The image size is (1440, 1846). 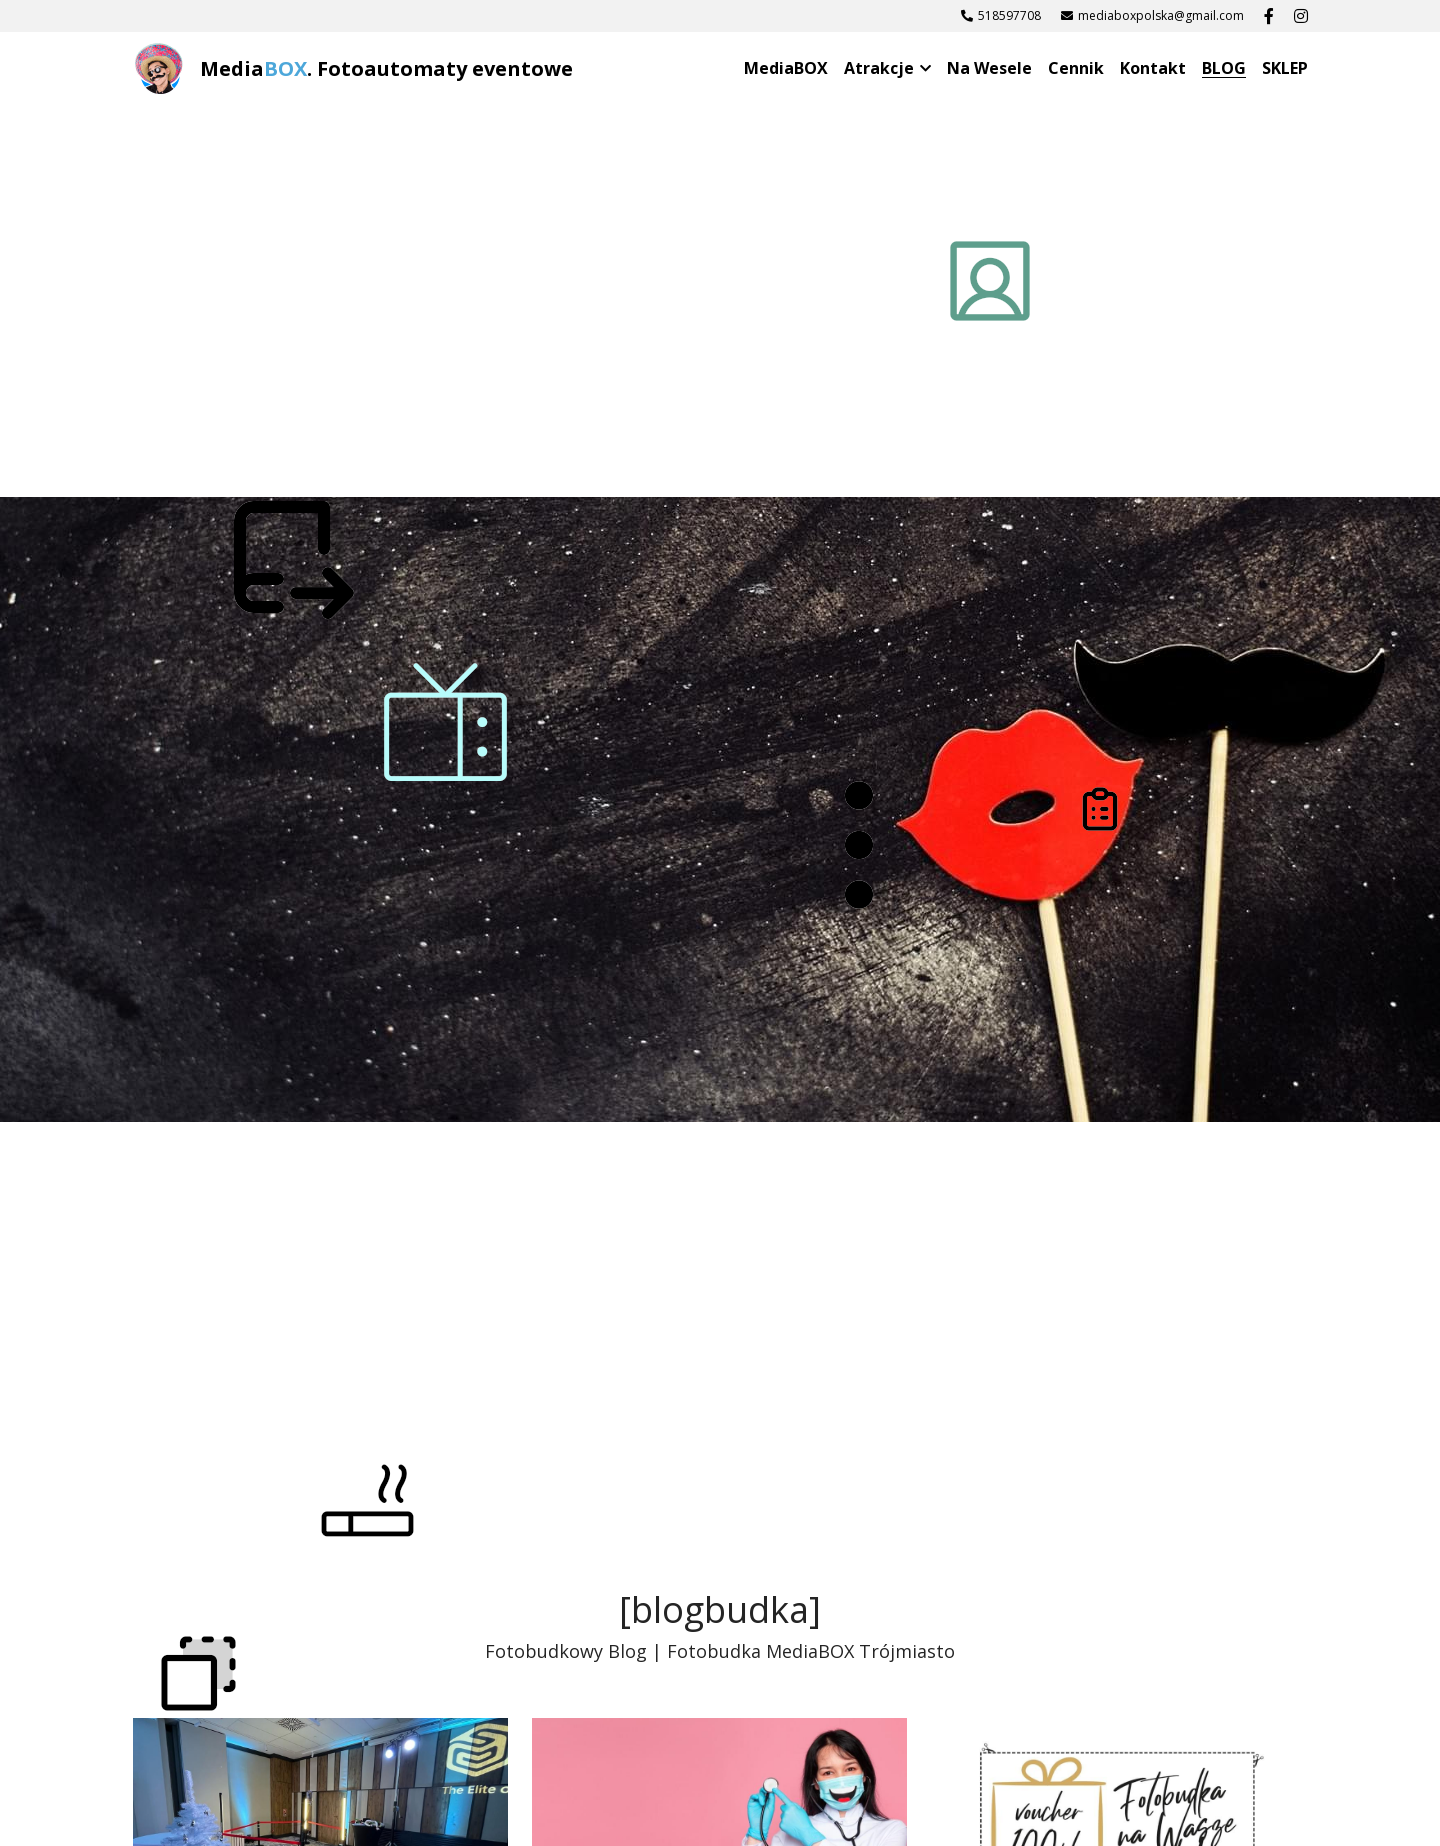 What do you see at coordinates (290, 565) in the screenshot?
I see `pull changes from a remote repository` at bounding box center [290, 565].